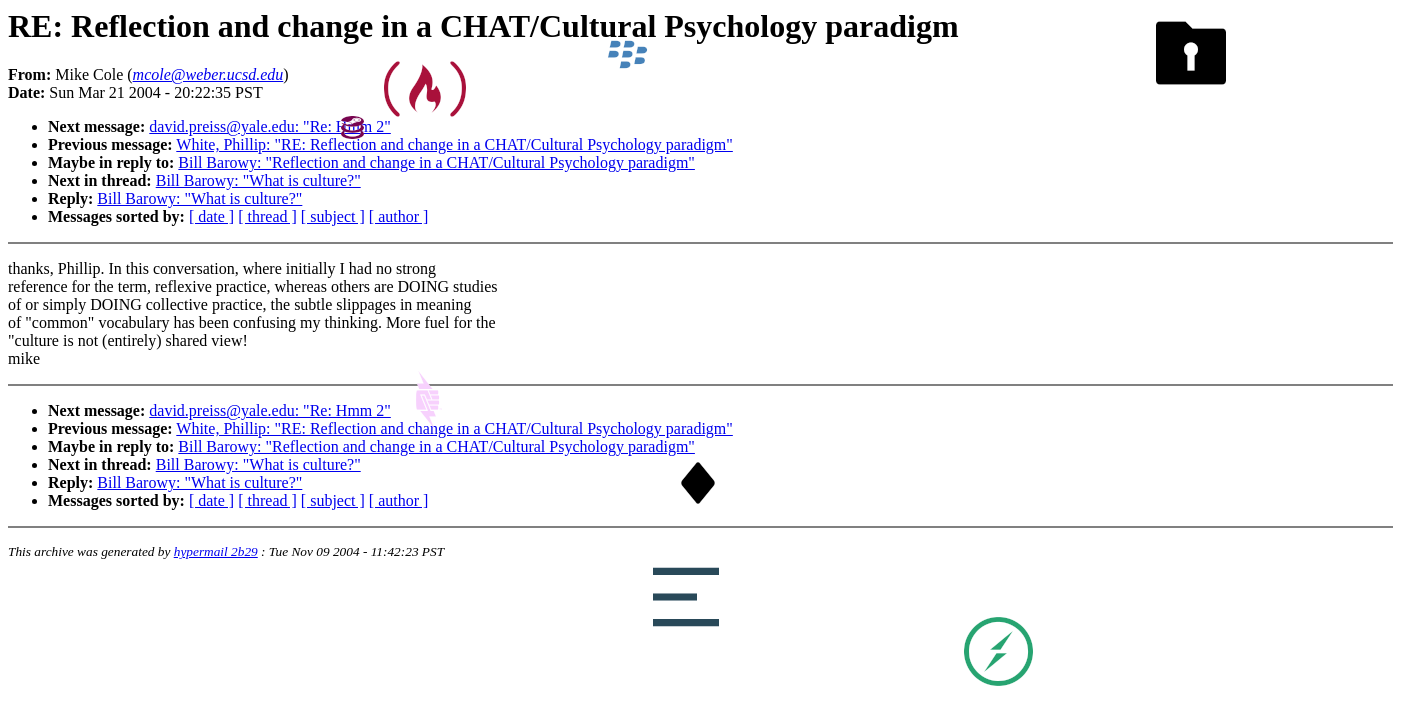  What do you see at coordinates (998, 651) in the screenshot?
I see `socket.io branding or integration` at bounding box center [998, 651].